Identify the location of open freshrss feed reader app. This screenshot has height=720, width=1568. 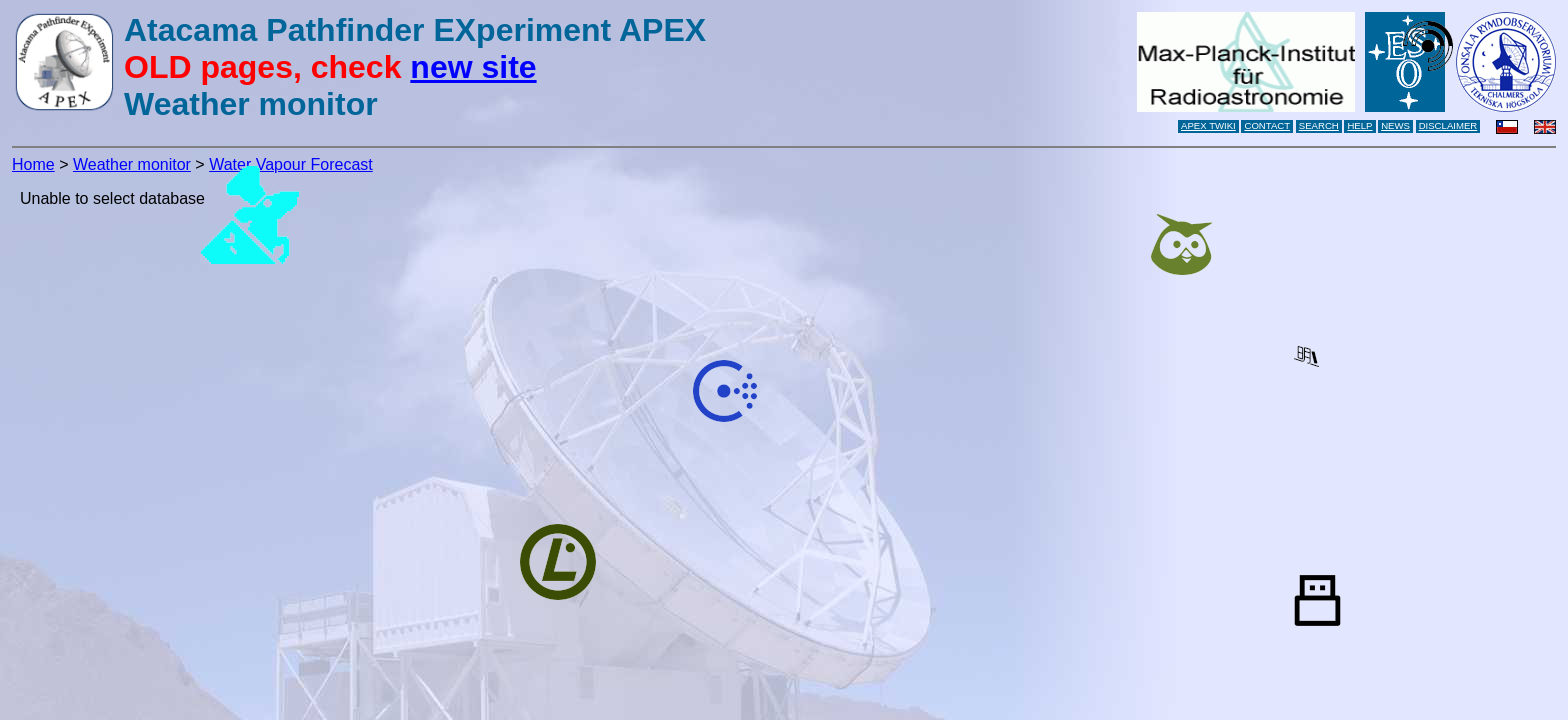
(1428, 46).